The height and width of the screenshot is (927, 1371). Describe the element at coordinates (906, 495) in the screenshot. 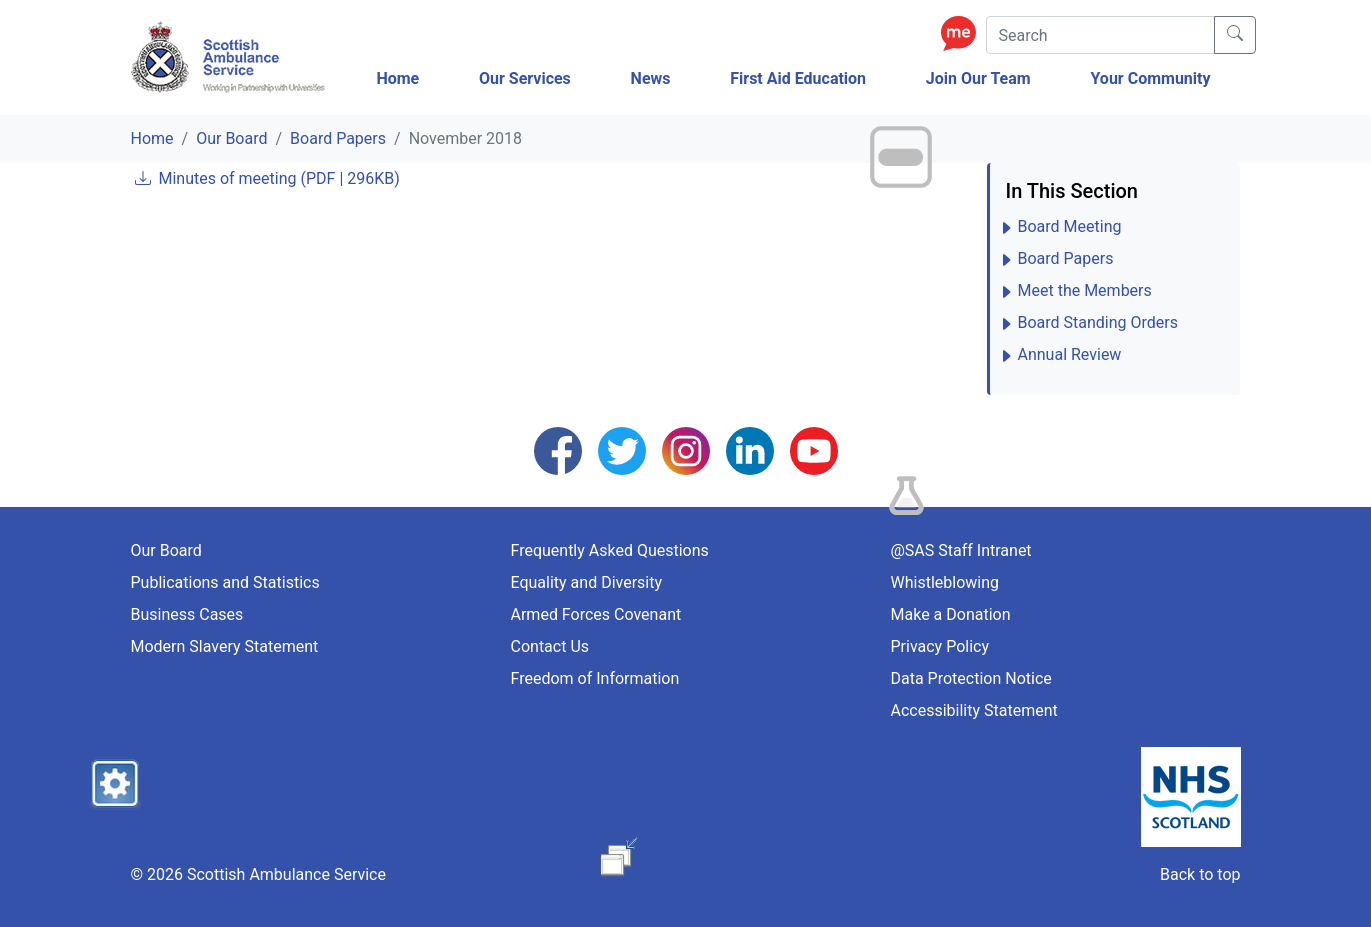

I see `open science or laboratory applications` at that location.